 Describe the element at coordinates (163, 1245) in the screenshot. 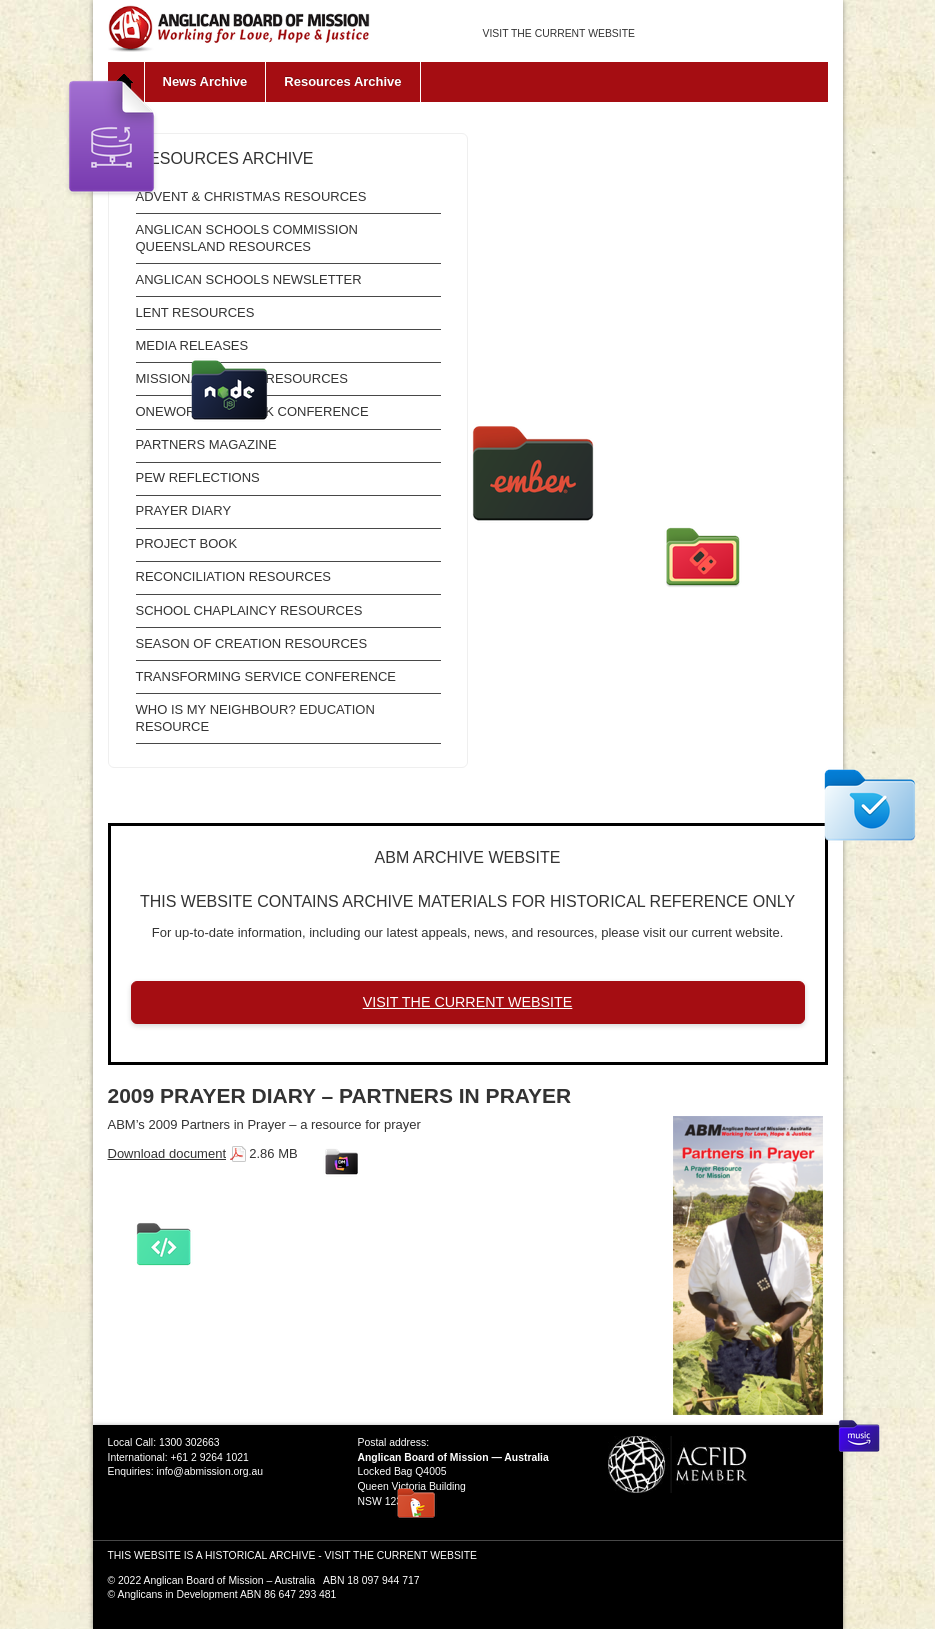

I see `open programming projects folder` at that location.